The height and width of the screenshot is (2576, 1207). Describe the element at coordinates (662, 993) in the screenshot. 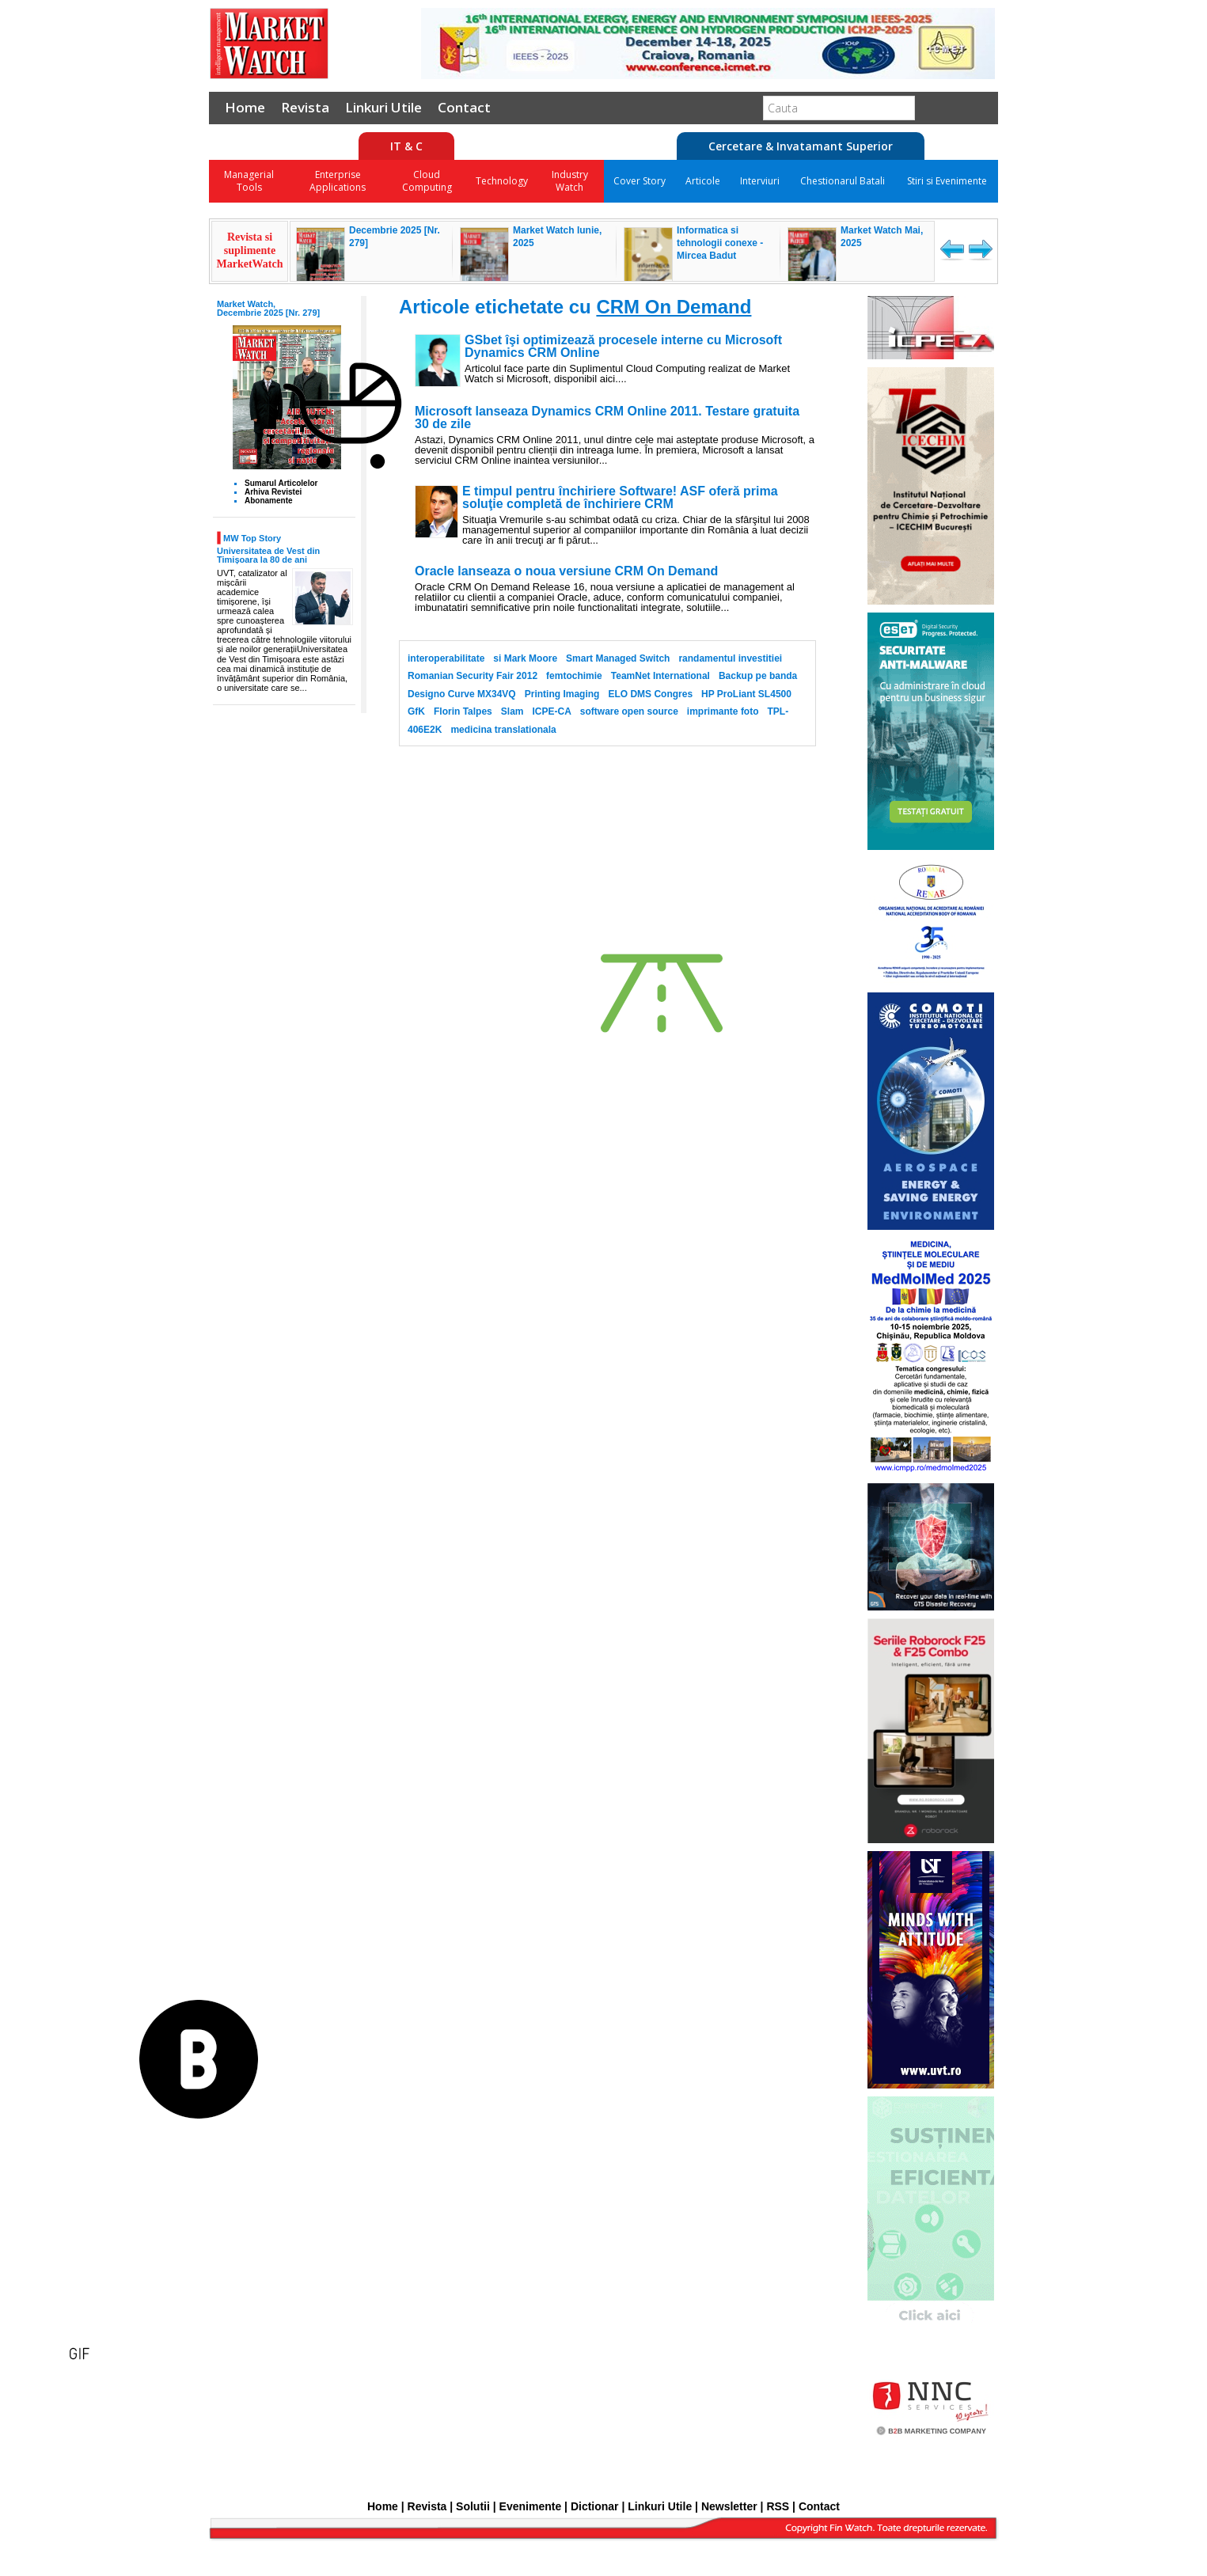

I see `view directions or navigation` at that location.